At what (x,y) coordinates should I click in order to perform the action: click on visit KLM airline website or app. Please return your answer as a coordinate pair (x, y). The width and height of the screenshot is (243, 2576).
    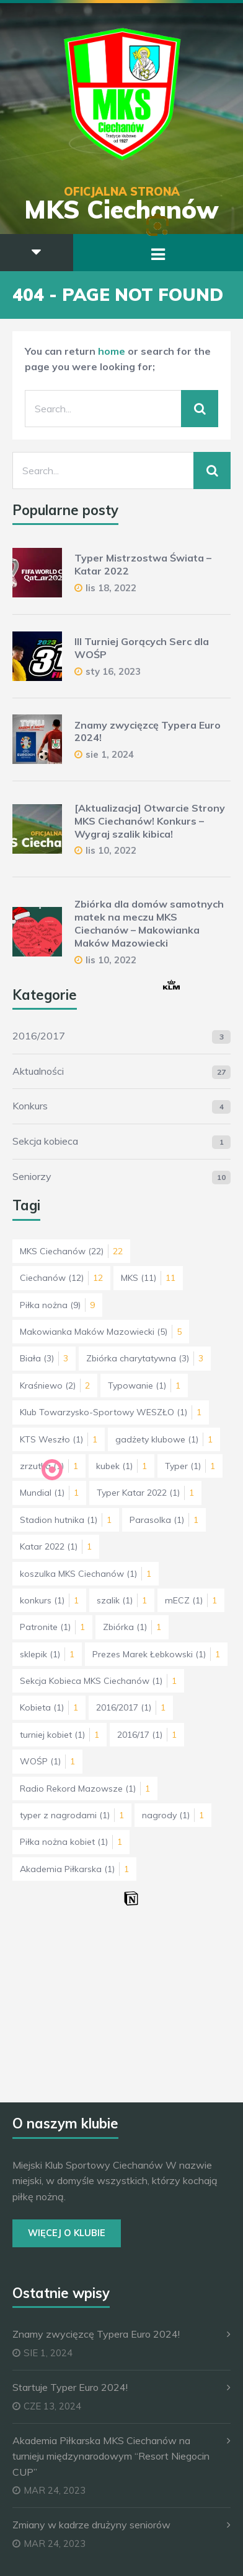
    Looking at the image, I should click on (171, 984).